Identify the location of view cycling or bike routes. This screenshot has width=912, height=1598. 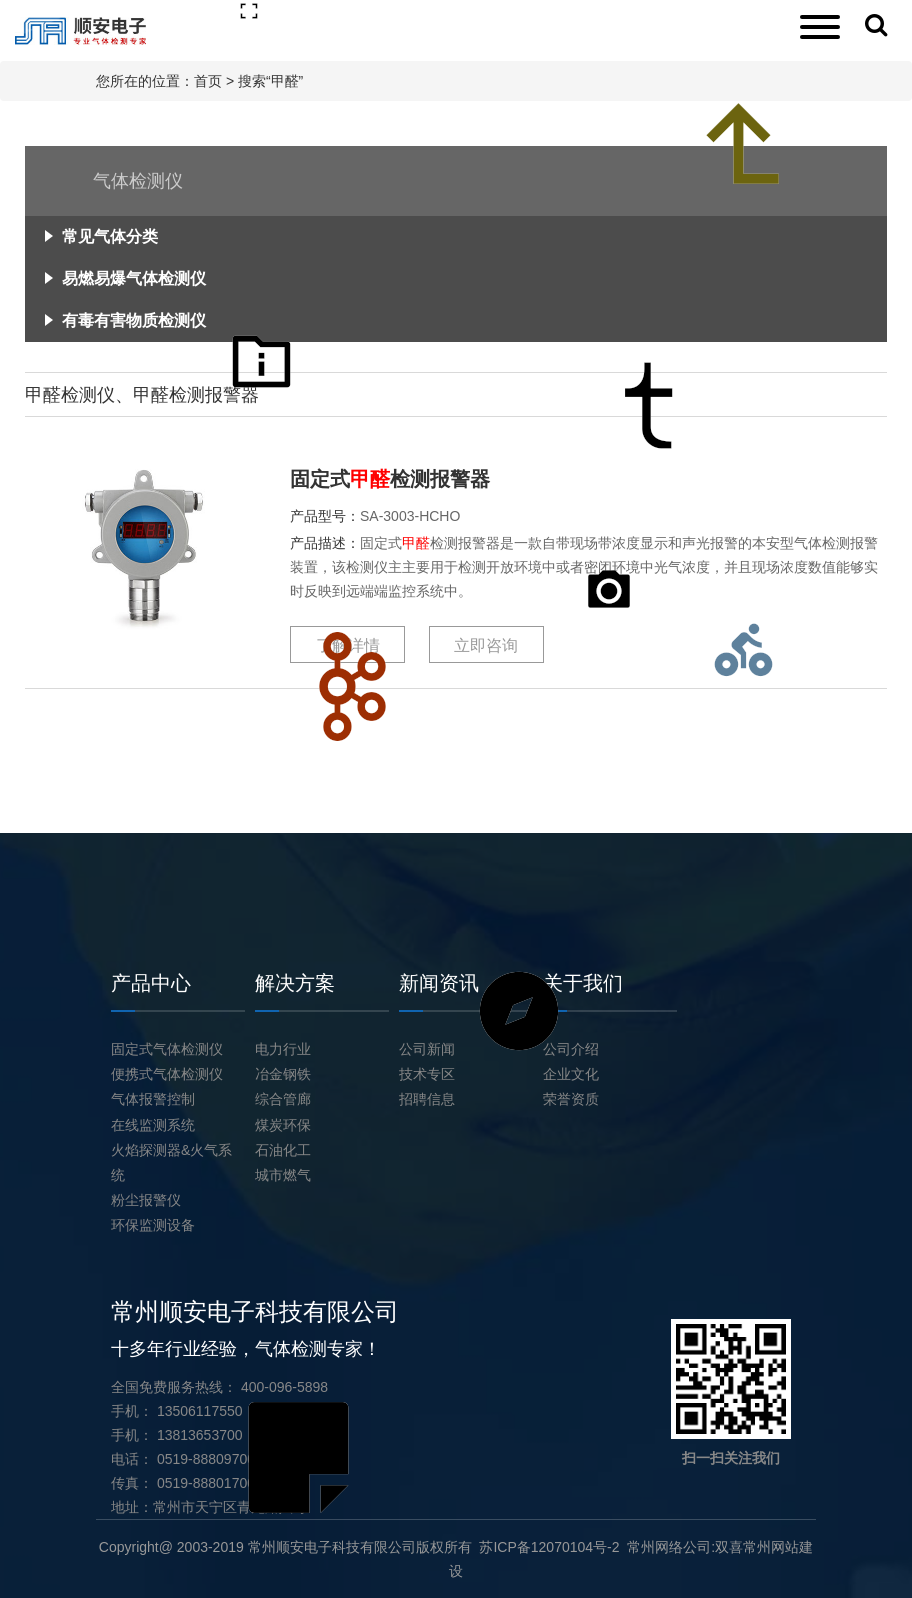
(743, 652).